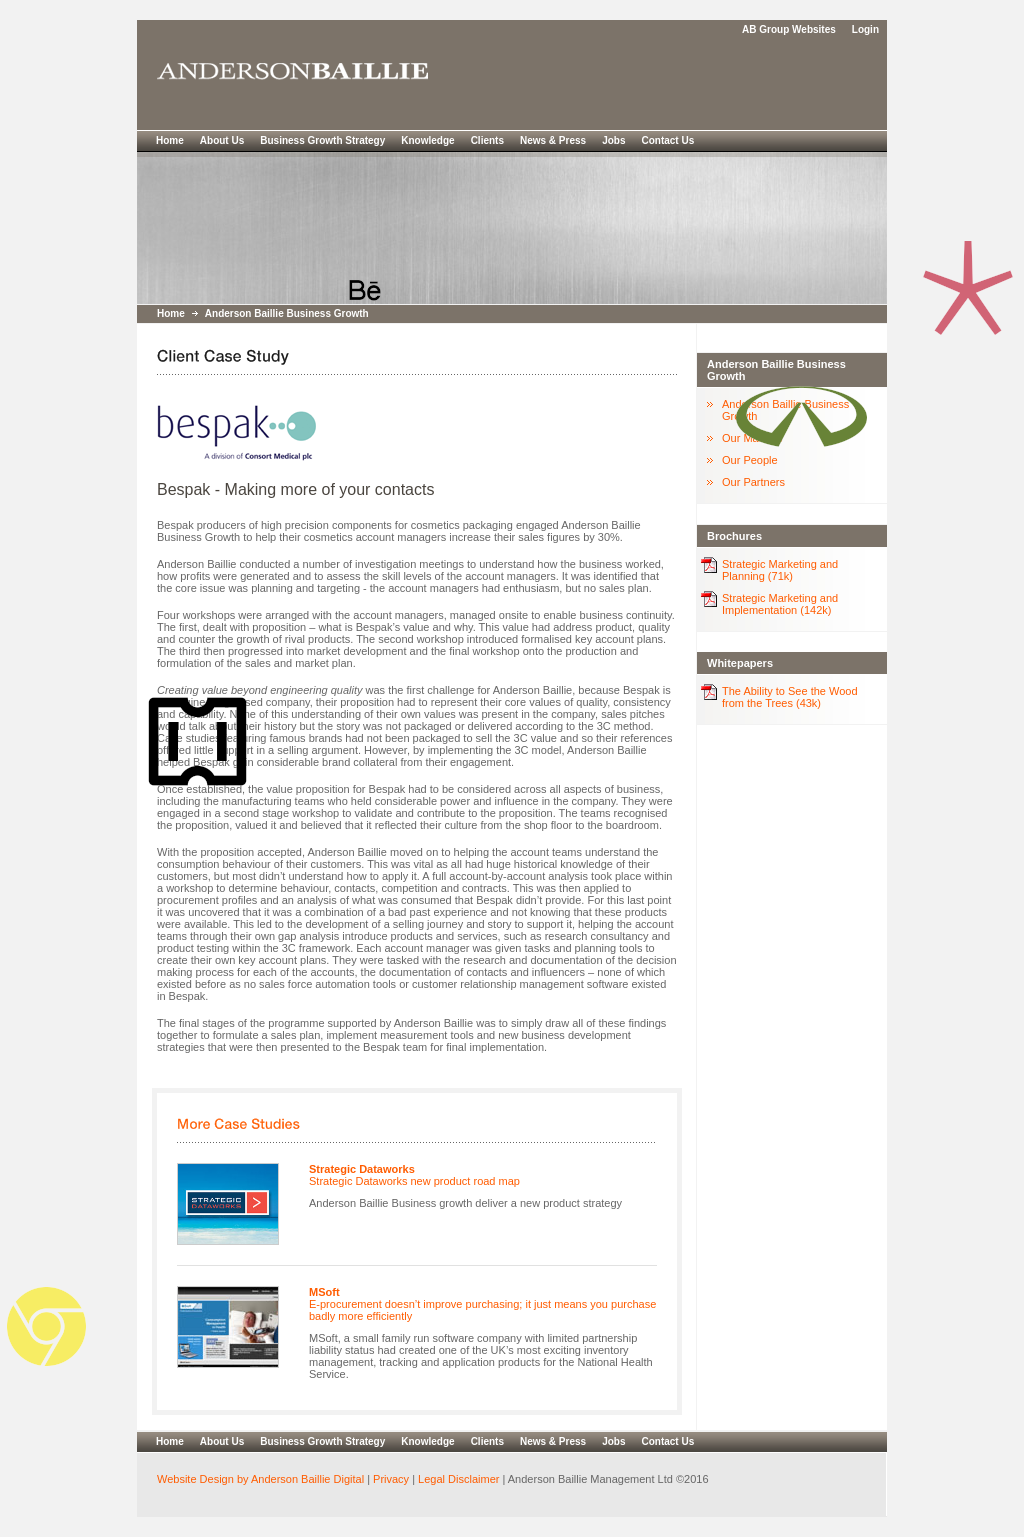 The image size is (1024, 1537). Describe the element at coordinates (46, 1326) in the screenshot. I see `open Google Chrome browser` at that location.